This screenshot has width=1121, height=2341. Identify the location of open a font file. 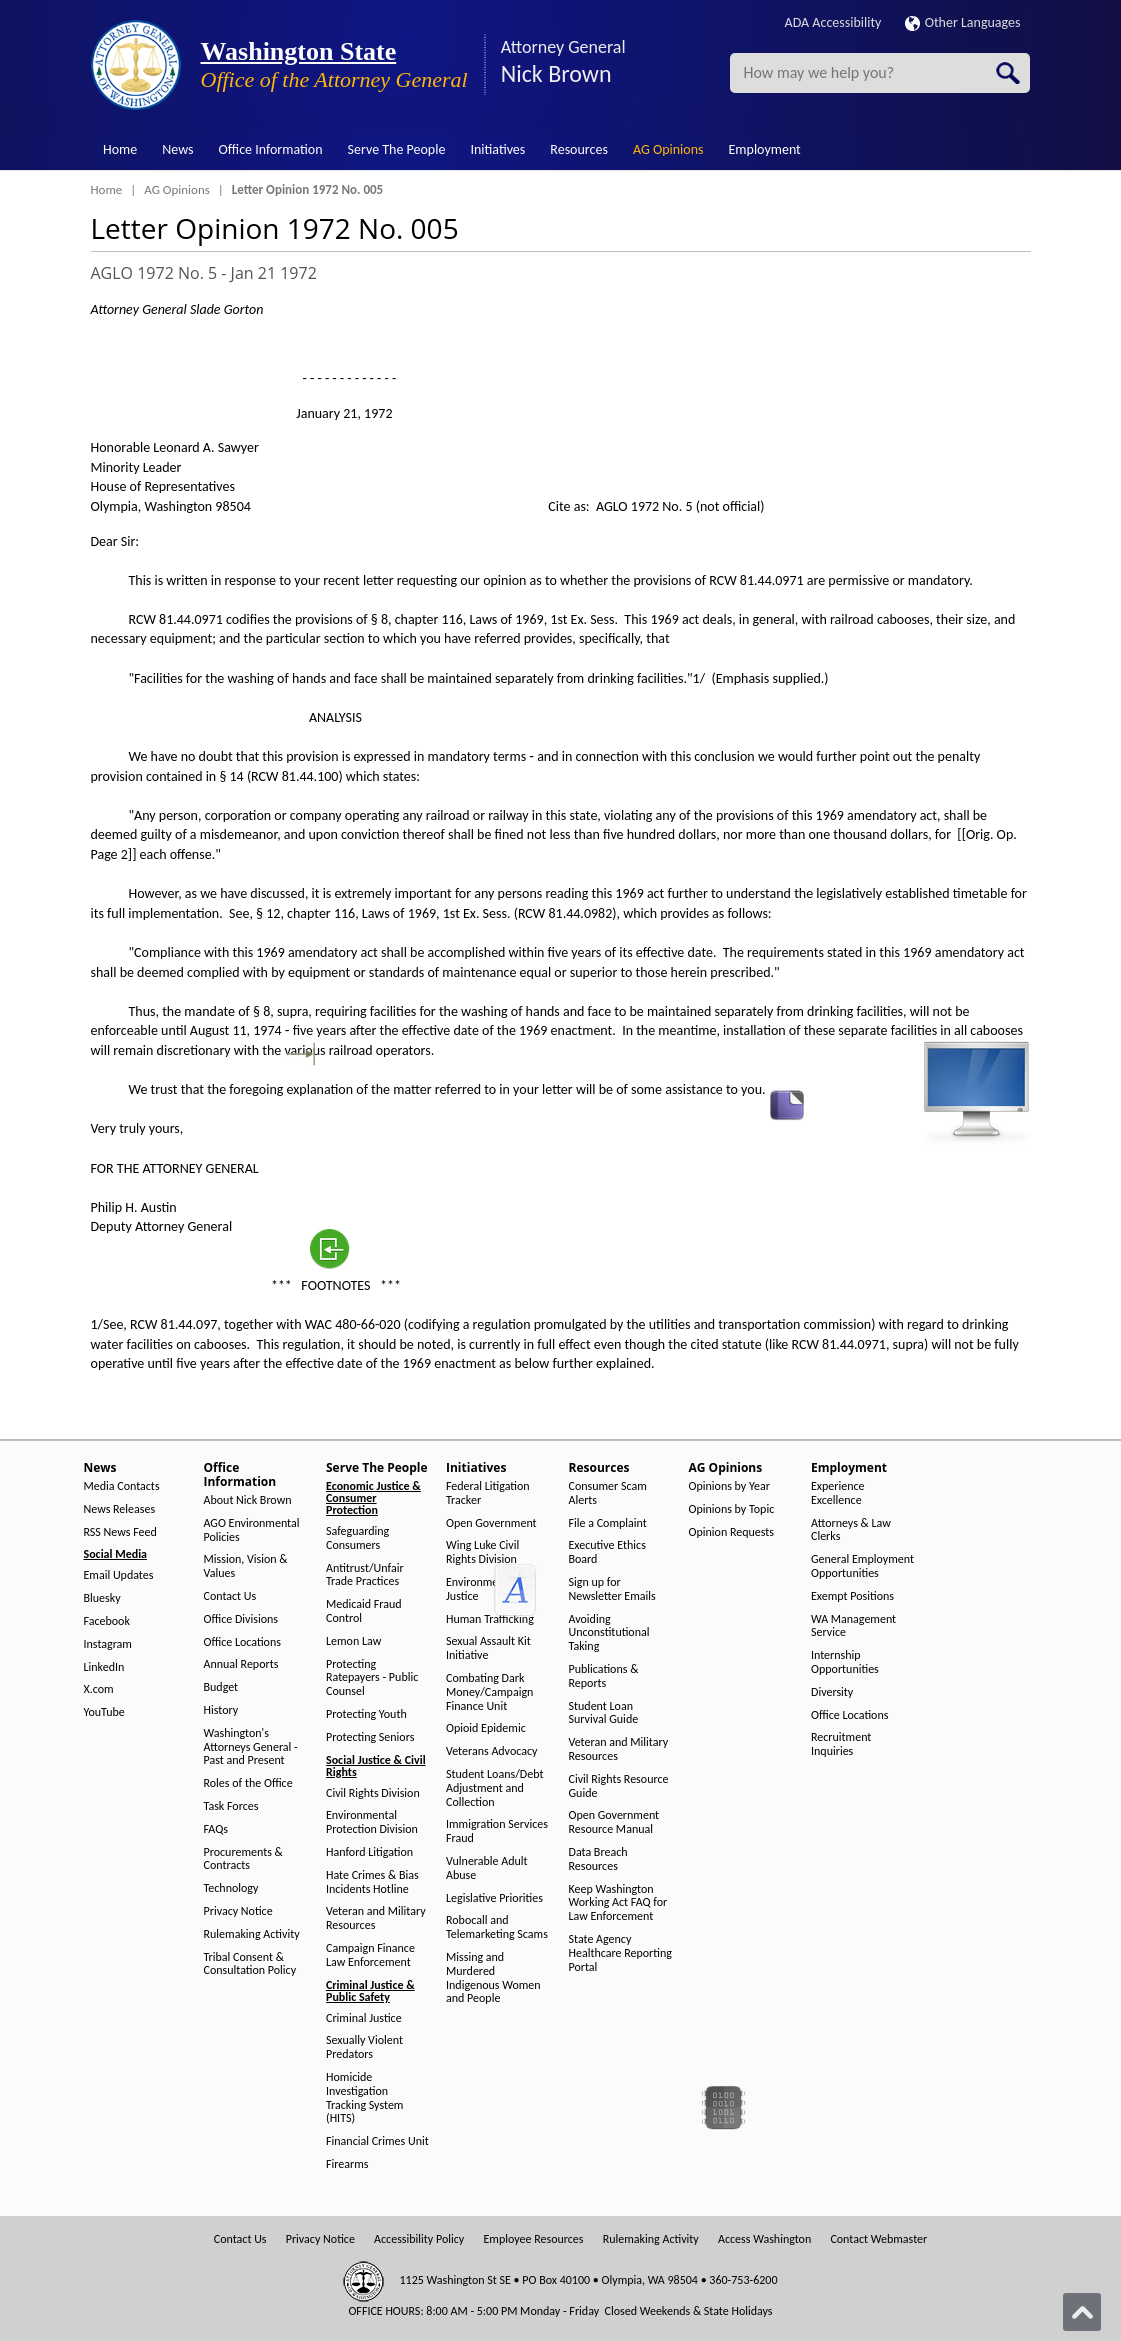
(515, 1590).